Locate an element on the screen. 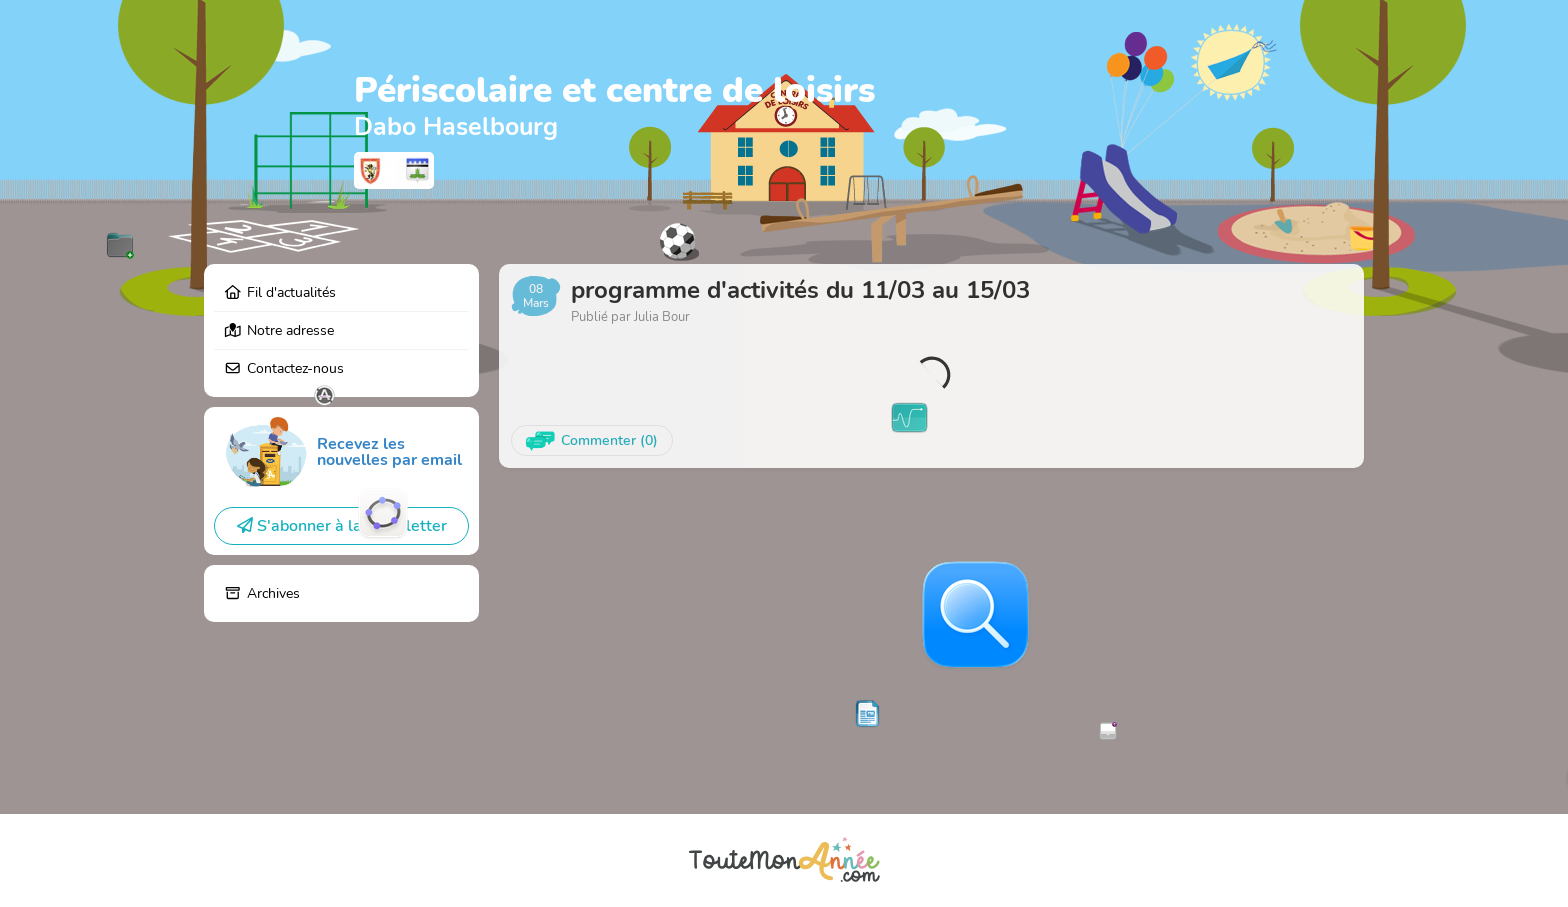 This screenshot has width=1568, height=907. open the software updater application is located at coordinates (324, 395).